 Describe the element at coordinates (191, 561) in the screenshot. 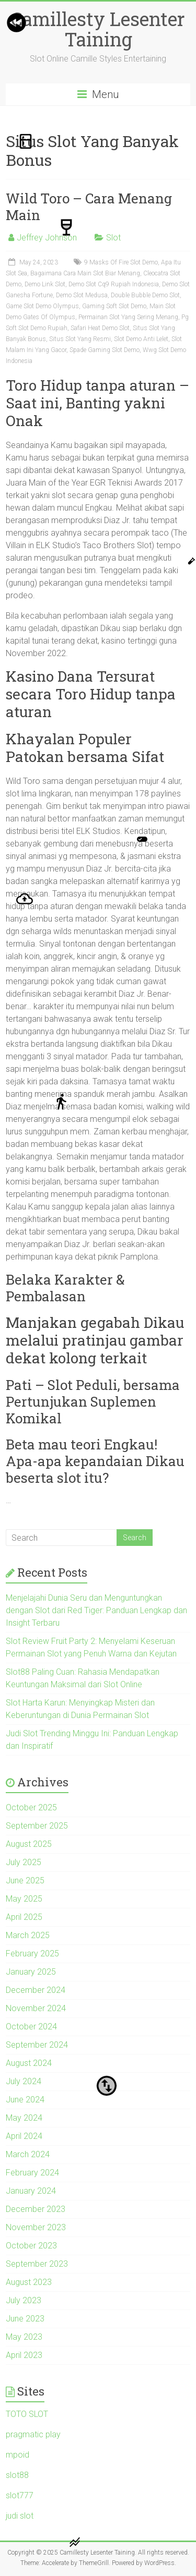

I see `view lab results or test samples` at that location.